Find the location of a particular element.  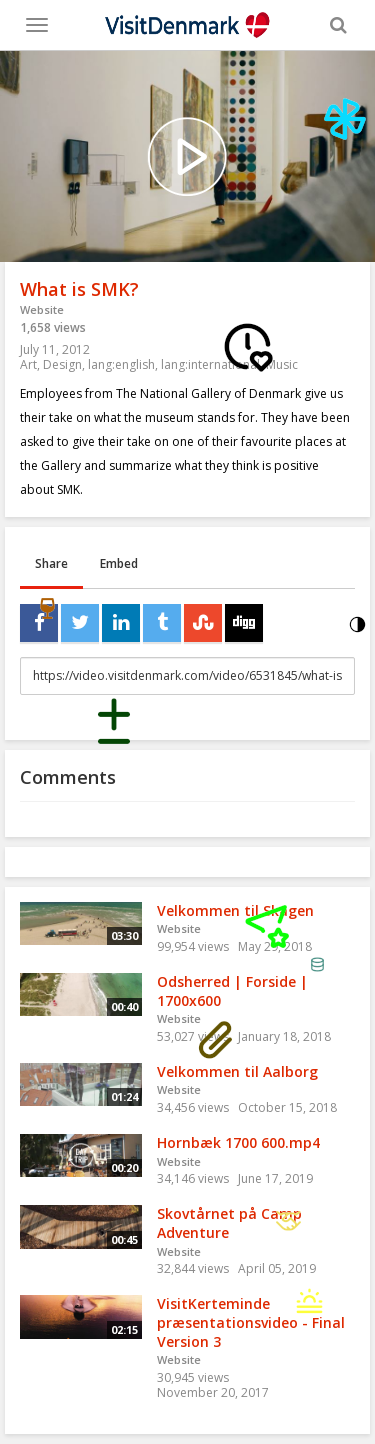

indicates hazy or foggy weather conditions is located at coordinates (309, 1301).